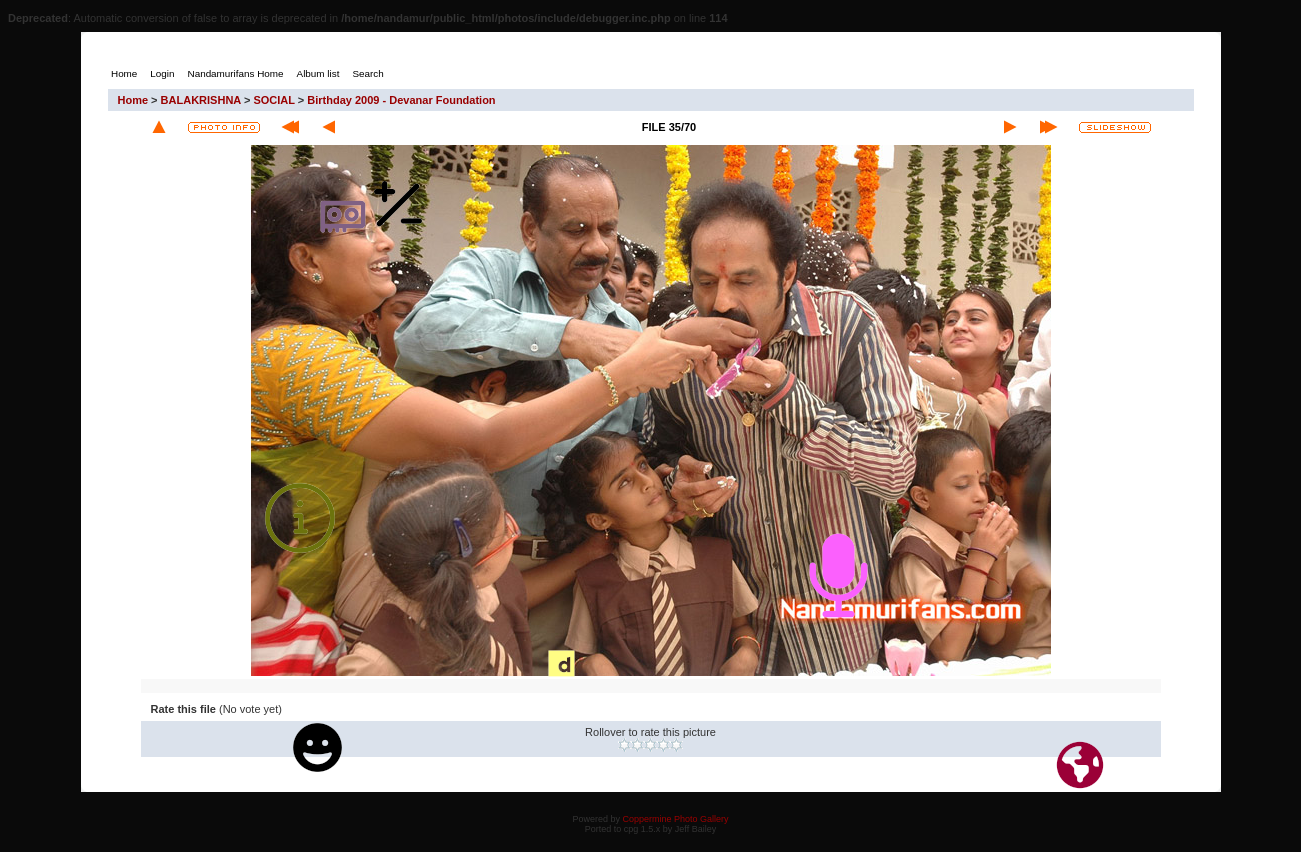  What do you see at coordinates (1080, 765) in the screenshot?
I see `switch to global or worldwide view` at bounding box center [1080, 765].